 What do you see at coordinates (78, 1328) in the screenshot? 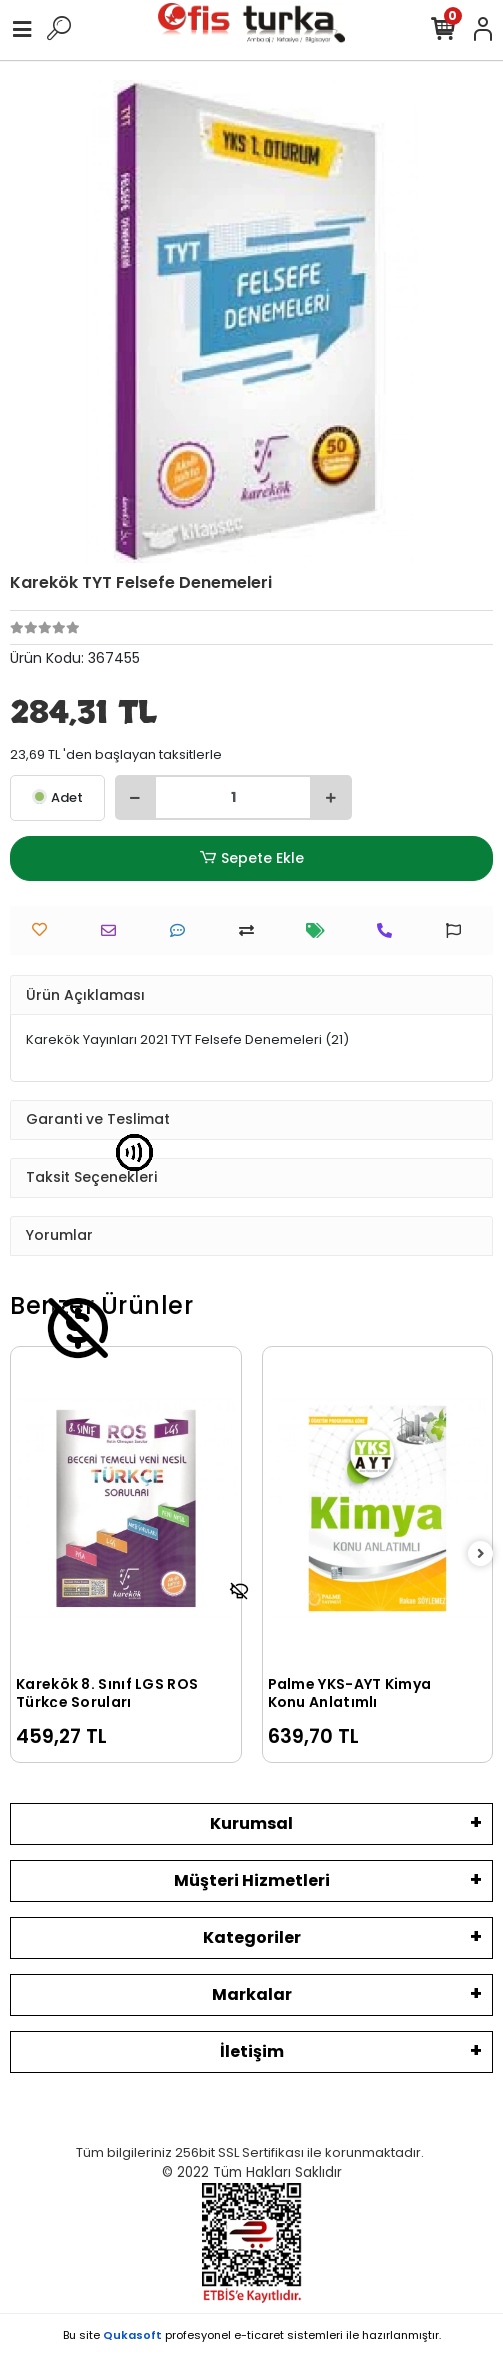
I see `indicates payment is unavailable or disabled` at bounding box center [78, 1328].